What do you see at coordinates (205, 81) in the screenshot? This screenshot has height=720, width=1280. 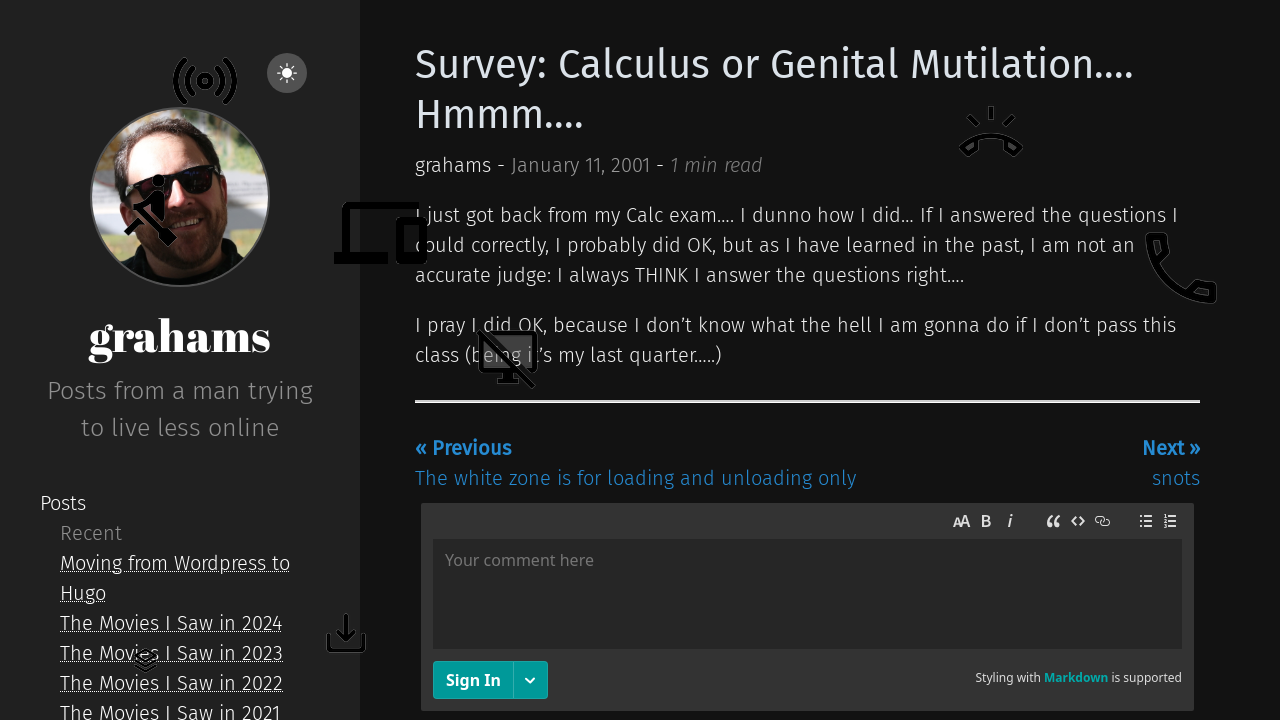 I see `access radio or audio streaming` at bounding box center [205, 81].